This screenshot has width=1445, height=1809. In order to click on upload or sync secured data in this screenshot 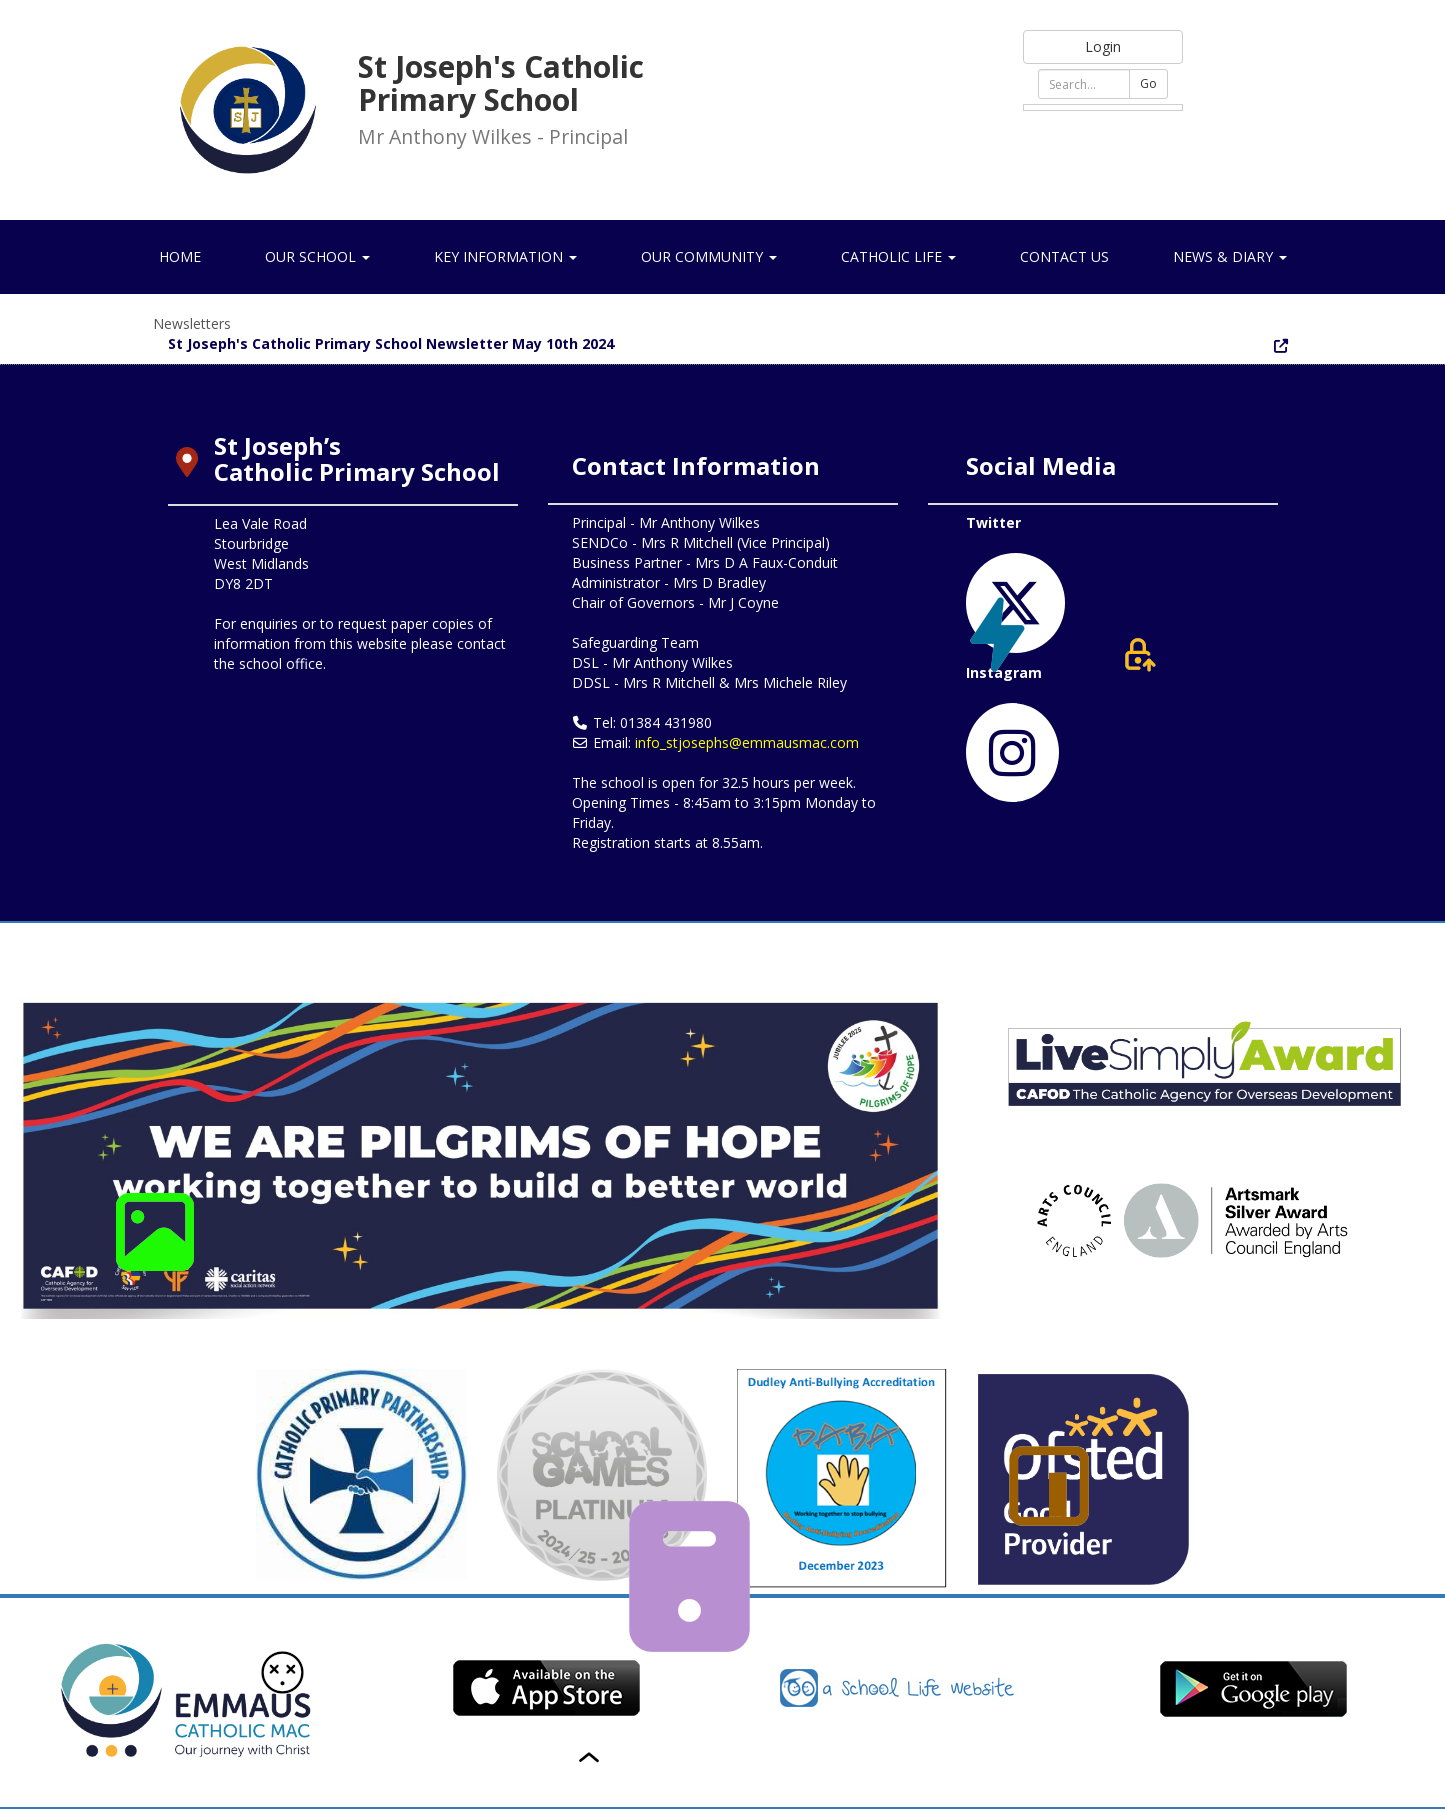, I will do `click(1138, 654)`.